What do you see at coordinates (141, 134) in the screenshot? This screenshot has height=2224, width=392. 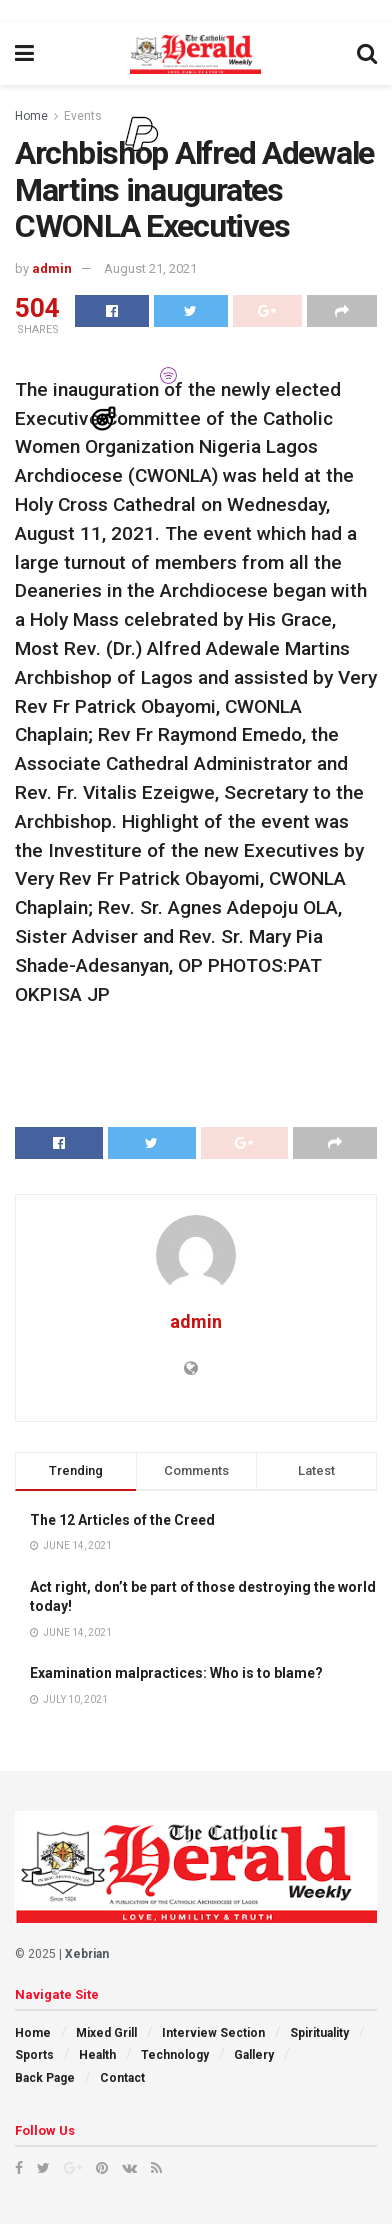 I see `pay with paypal` at bounding box center [141, 134].